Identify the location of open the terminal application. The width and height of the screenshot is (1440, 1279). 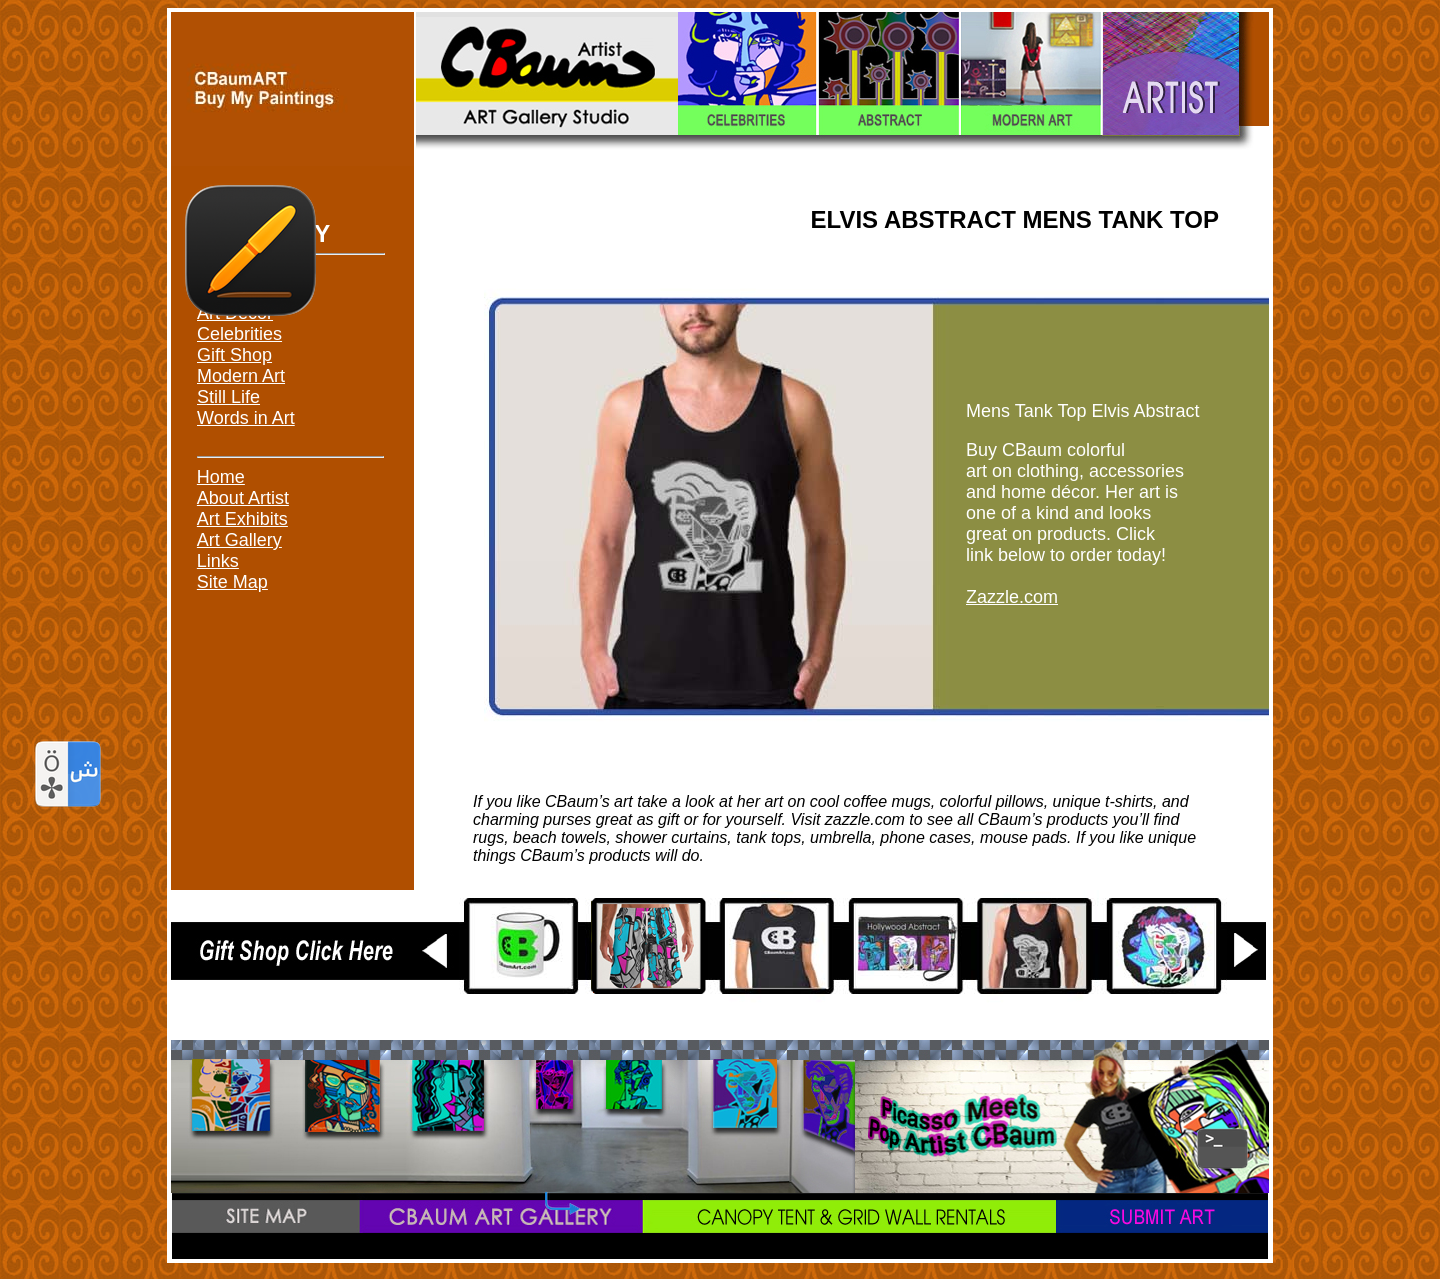
(1222, 1148).